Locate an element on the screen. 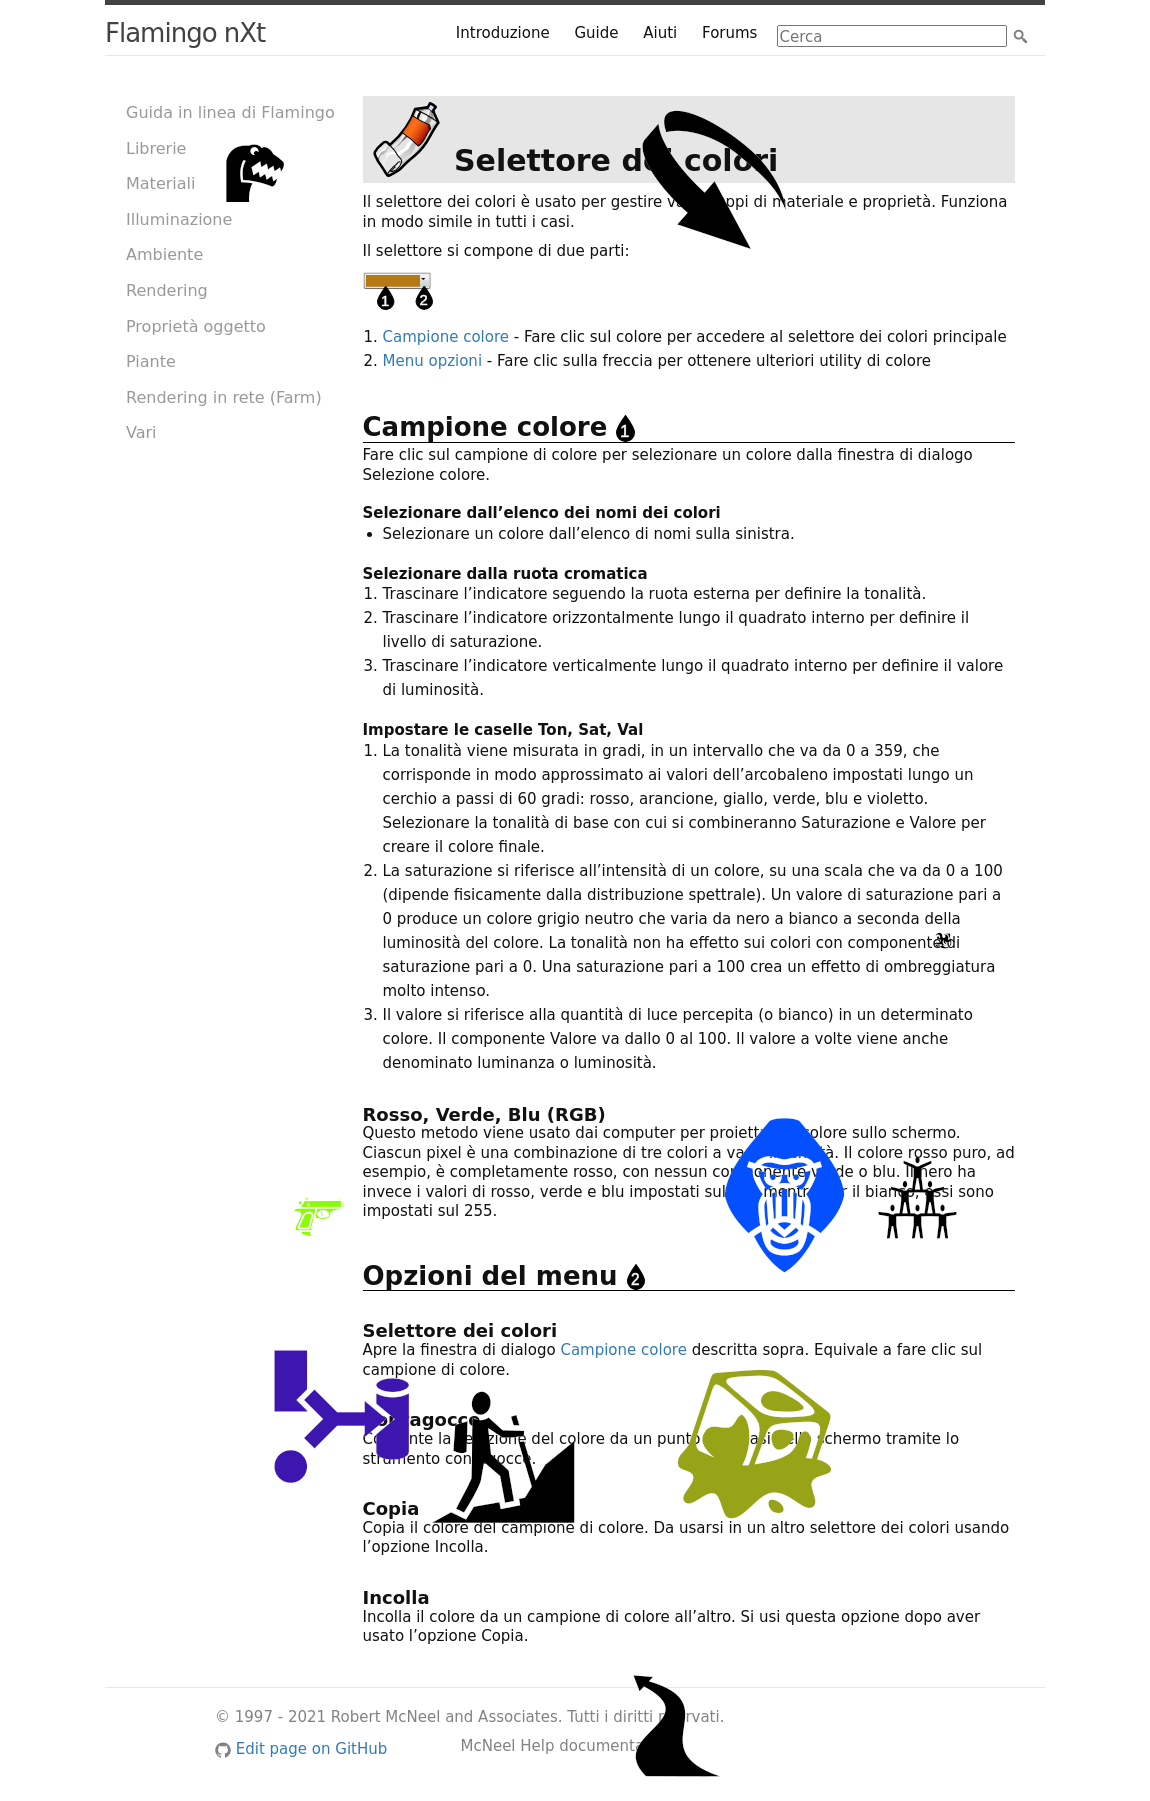 The width and height of the screenshot is (1150, 1801). rapidshare file hosting service logo is located at coordinates (713, 181).